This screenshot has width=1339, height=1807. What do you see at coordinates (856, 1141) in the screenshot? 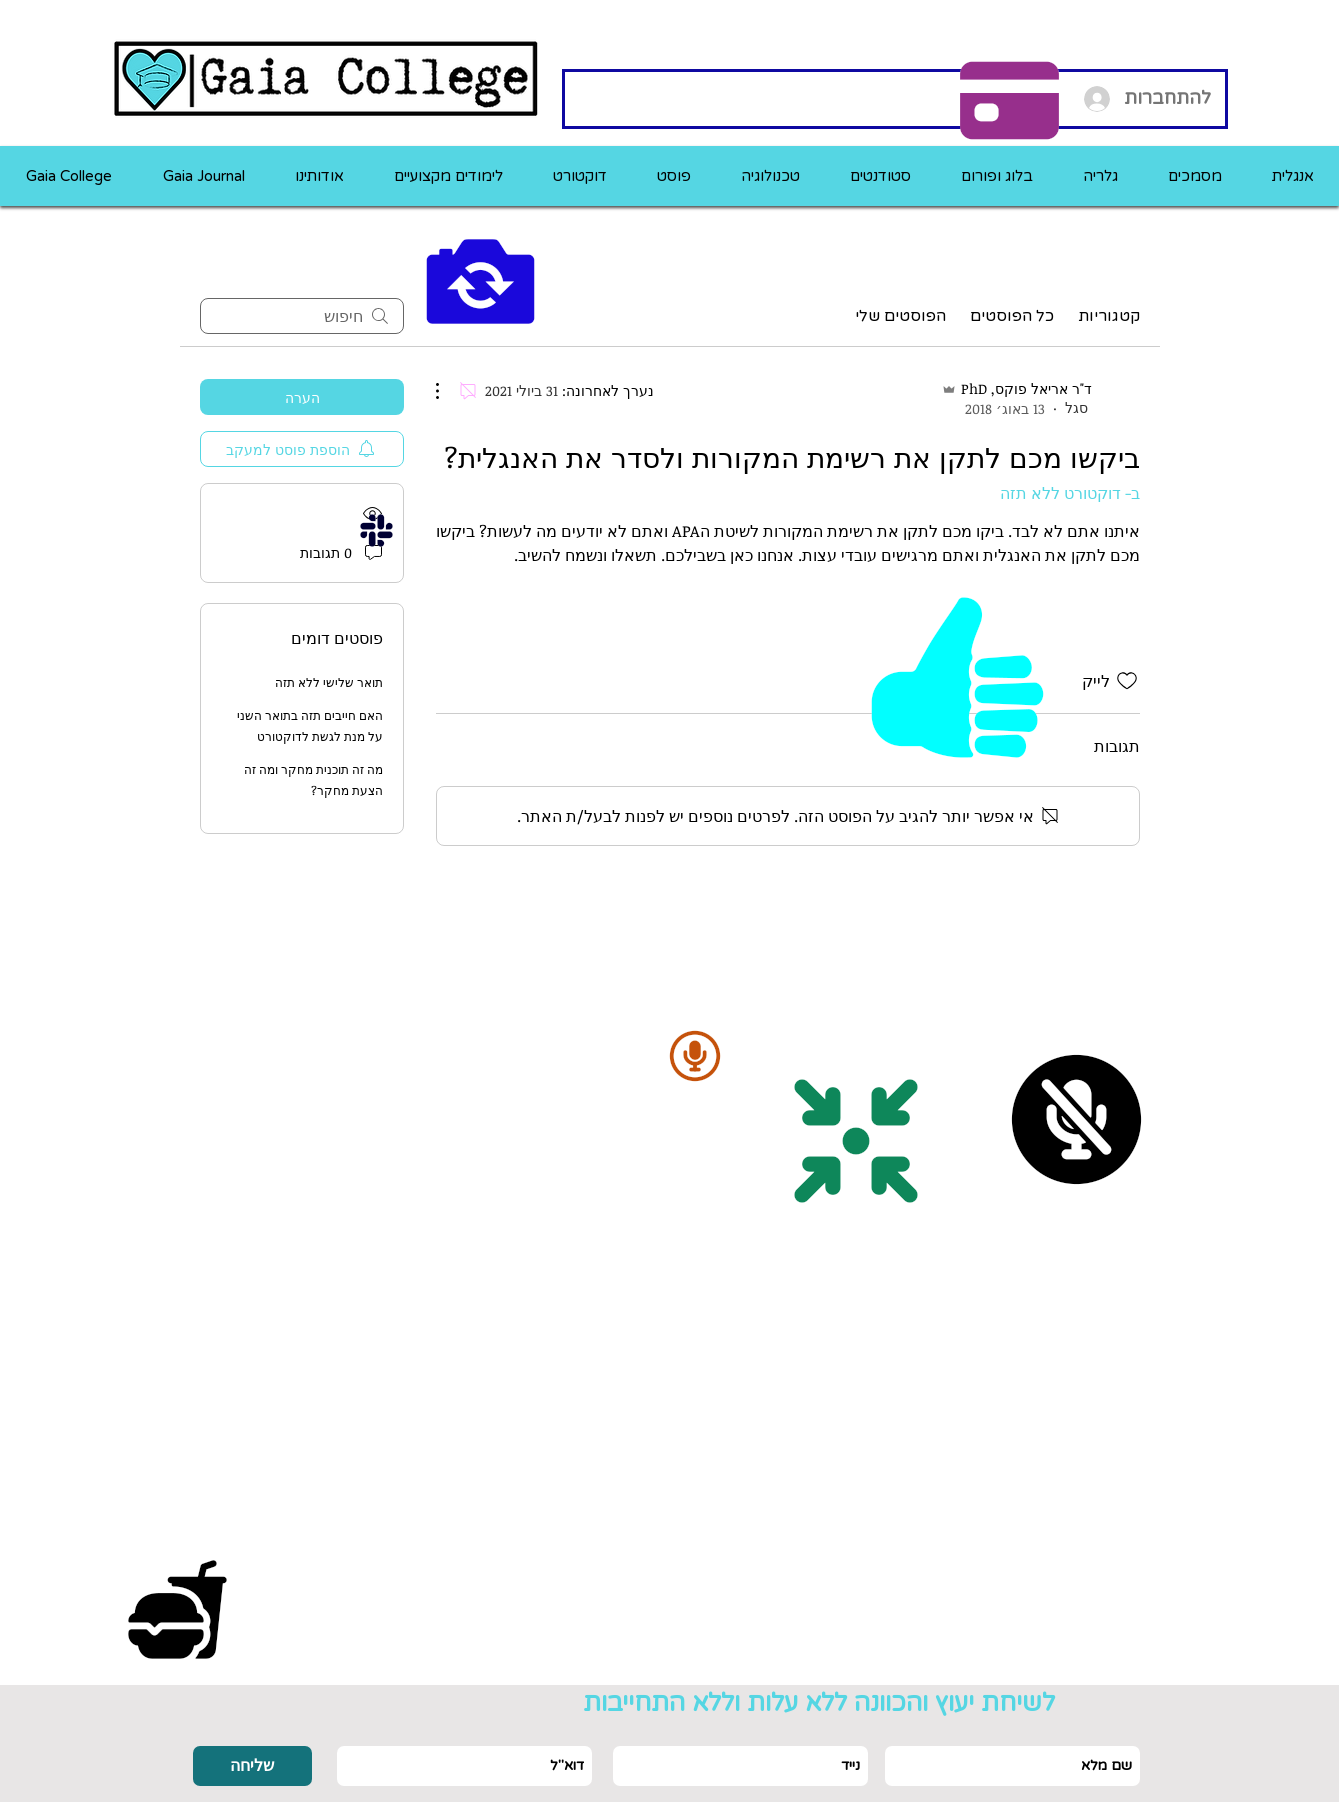
I see `collapse or minimize content to center` at bounding box center [856, 1141].